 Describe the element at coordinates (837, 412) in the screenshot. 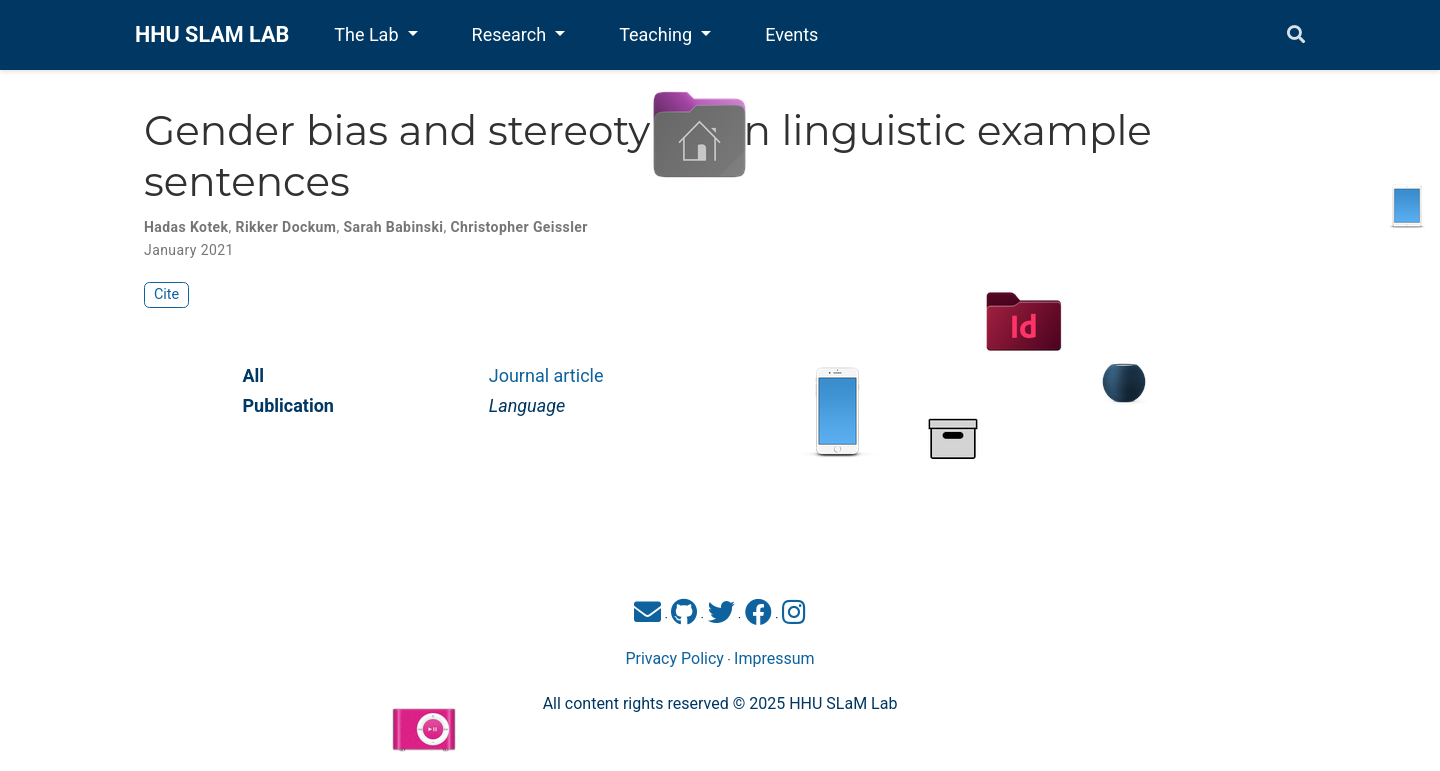

I see `connect or sync with iPhone device` at that location.